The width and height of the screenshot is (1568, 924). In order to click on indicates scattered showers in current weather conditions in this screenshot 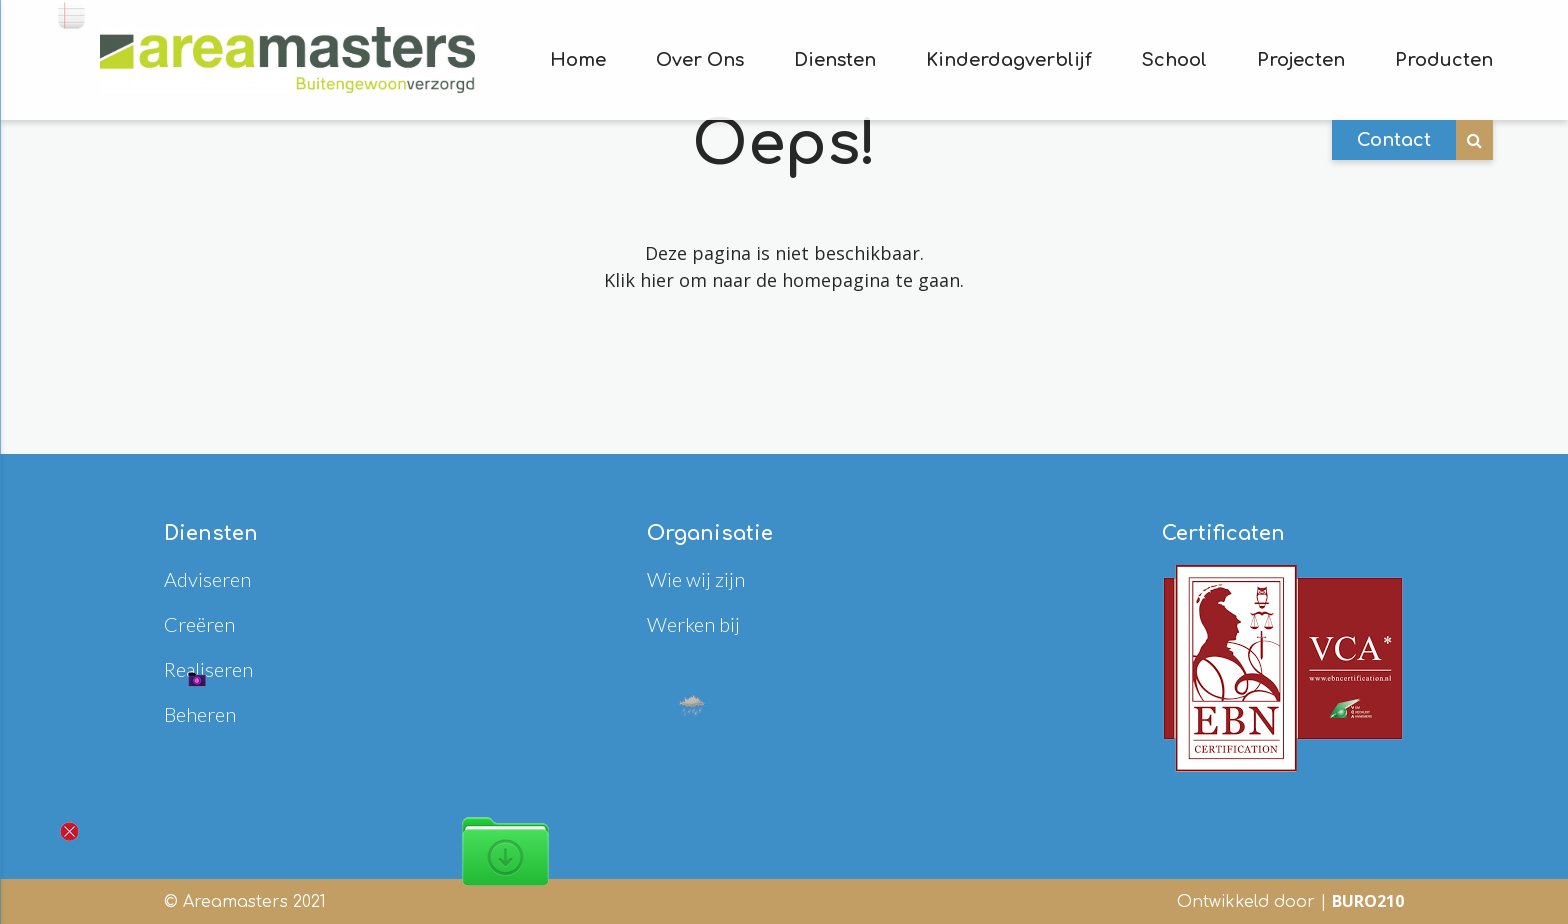, I will do `click(692, 703)`.